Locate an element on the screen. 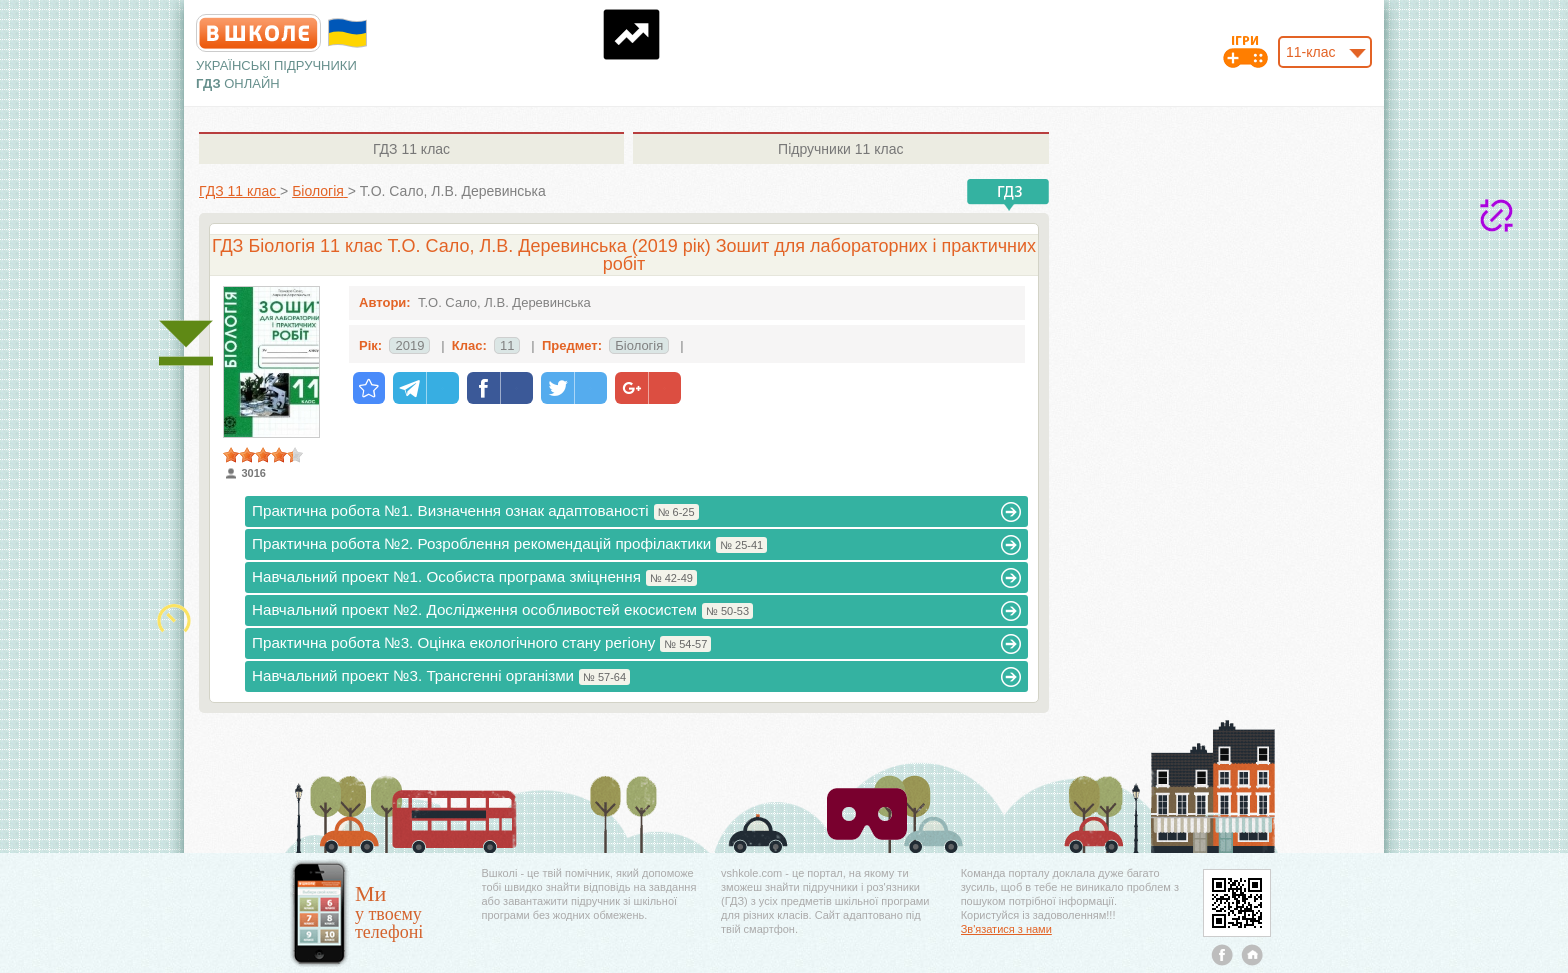 This screenshot has width=1568, height=973. view financial performance or fund growth is located at coordinates (631, 34).